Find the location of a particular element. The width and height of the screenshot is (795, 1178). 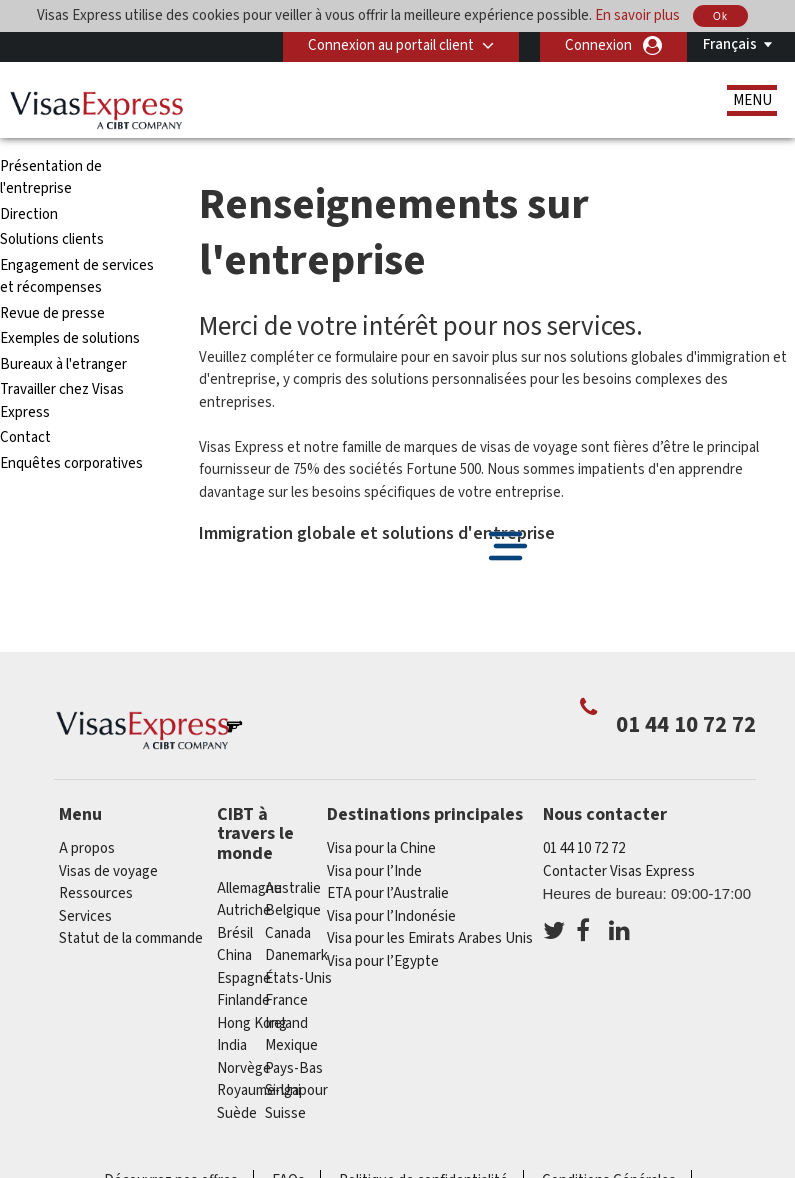

open navigation menu is located at coordinates (508, 546).